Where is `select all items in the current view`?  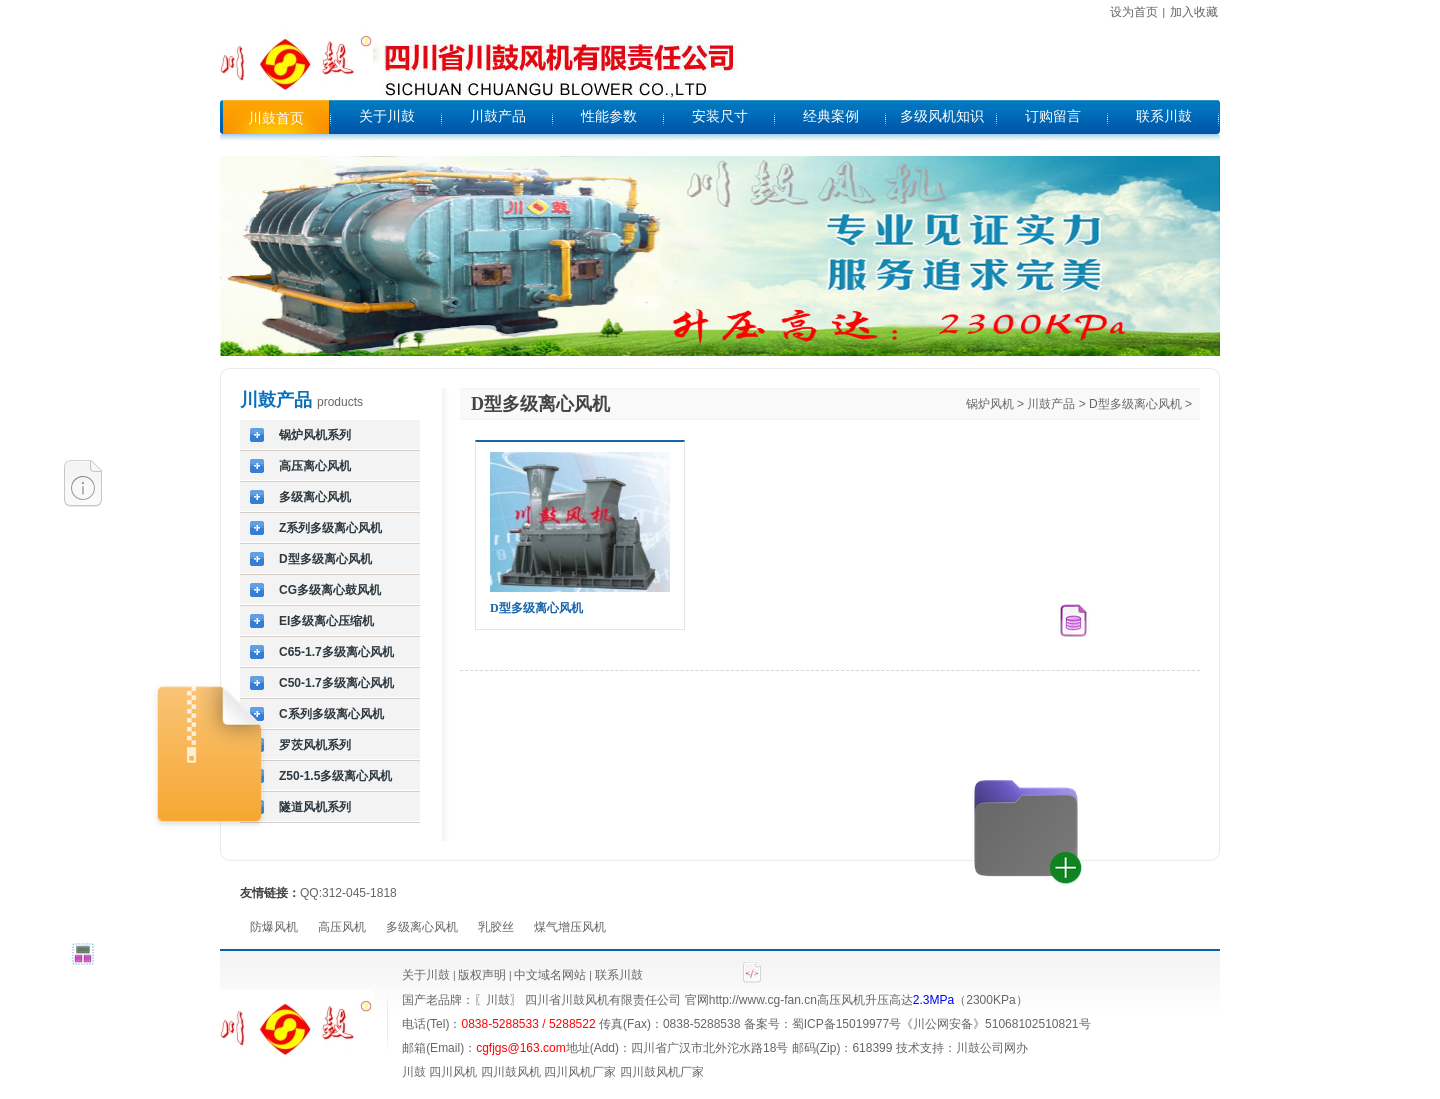
select all items in the current view is located at coordinates (83, 954).